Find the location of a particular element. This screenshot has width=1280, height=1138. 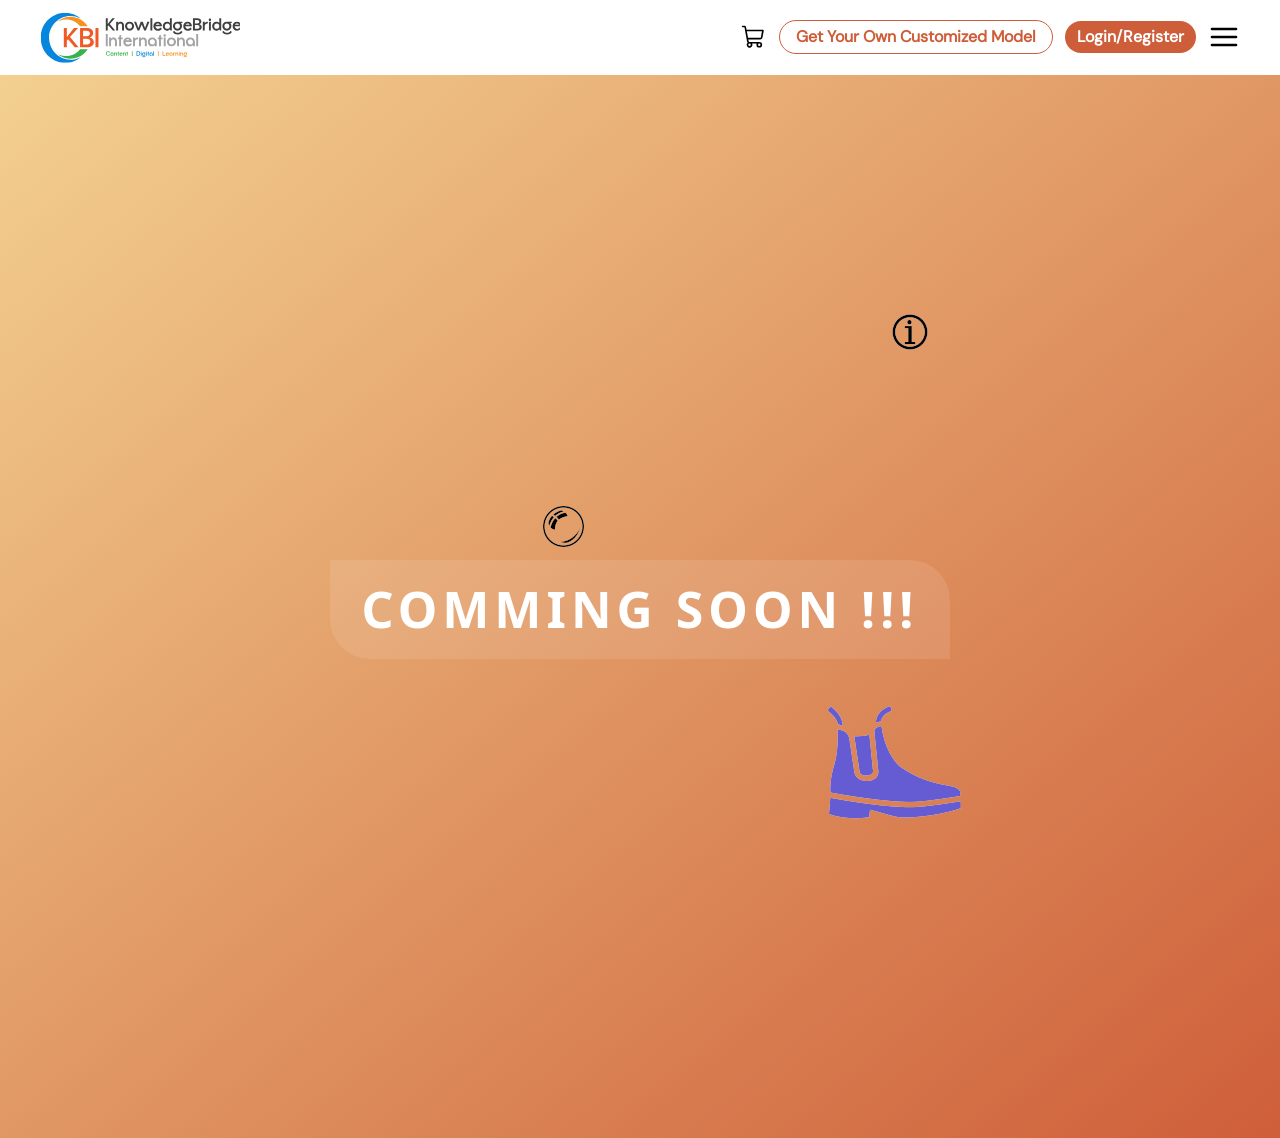

a collectible orb or power-up item is located at coordinates (563, 526).